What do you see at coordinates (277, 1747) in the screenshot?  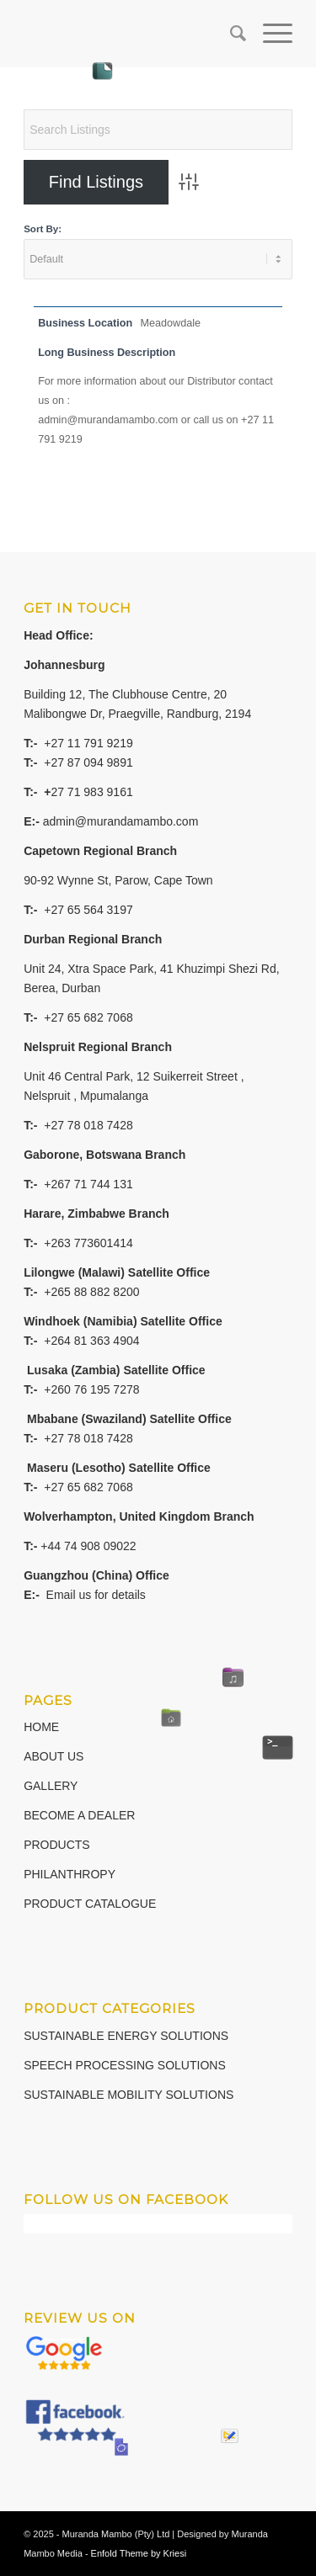 I see `open the terminal application` at bounding box center [277, 1747].